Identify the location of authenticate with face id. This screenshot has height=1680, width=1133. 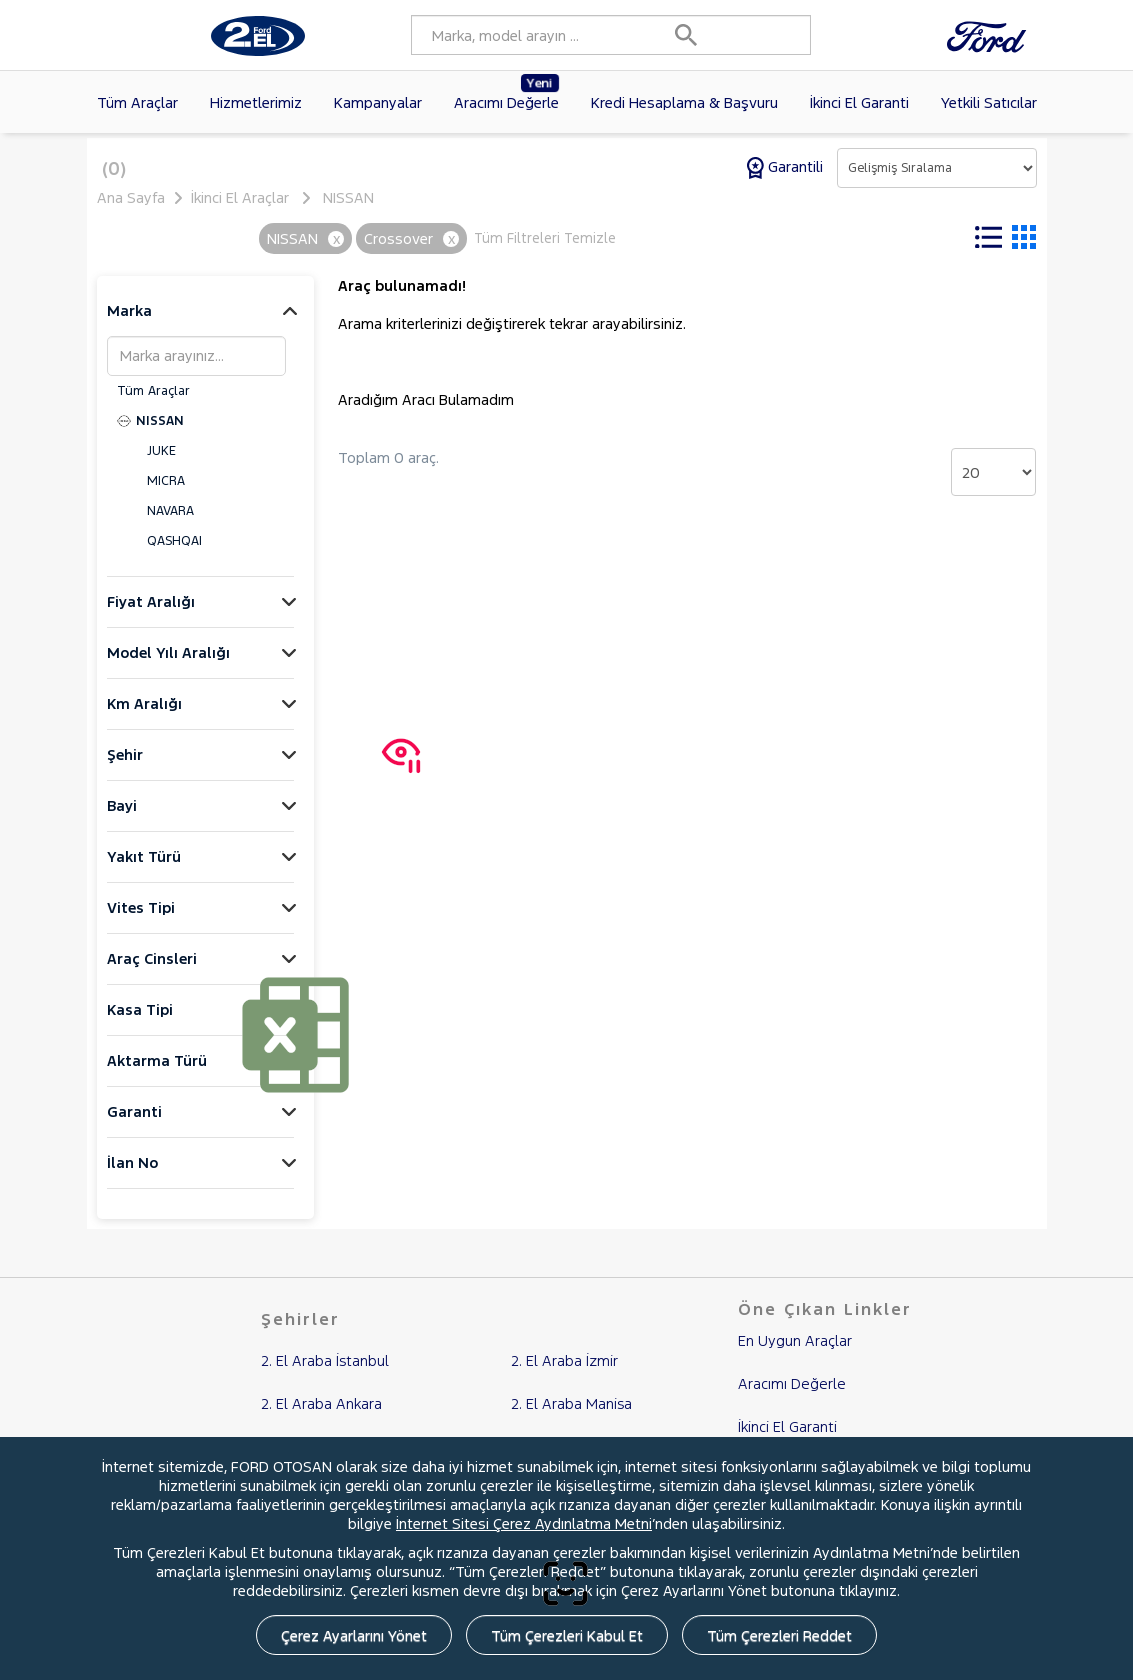
(565, 1583).